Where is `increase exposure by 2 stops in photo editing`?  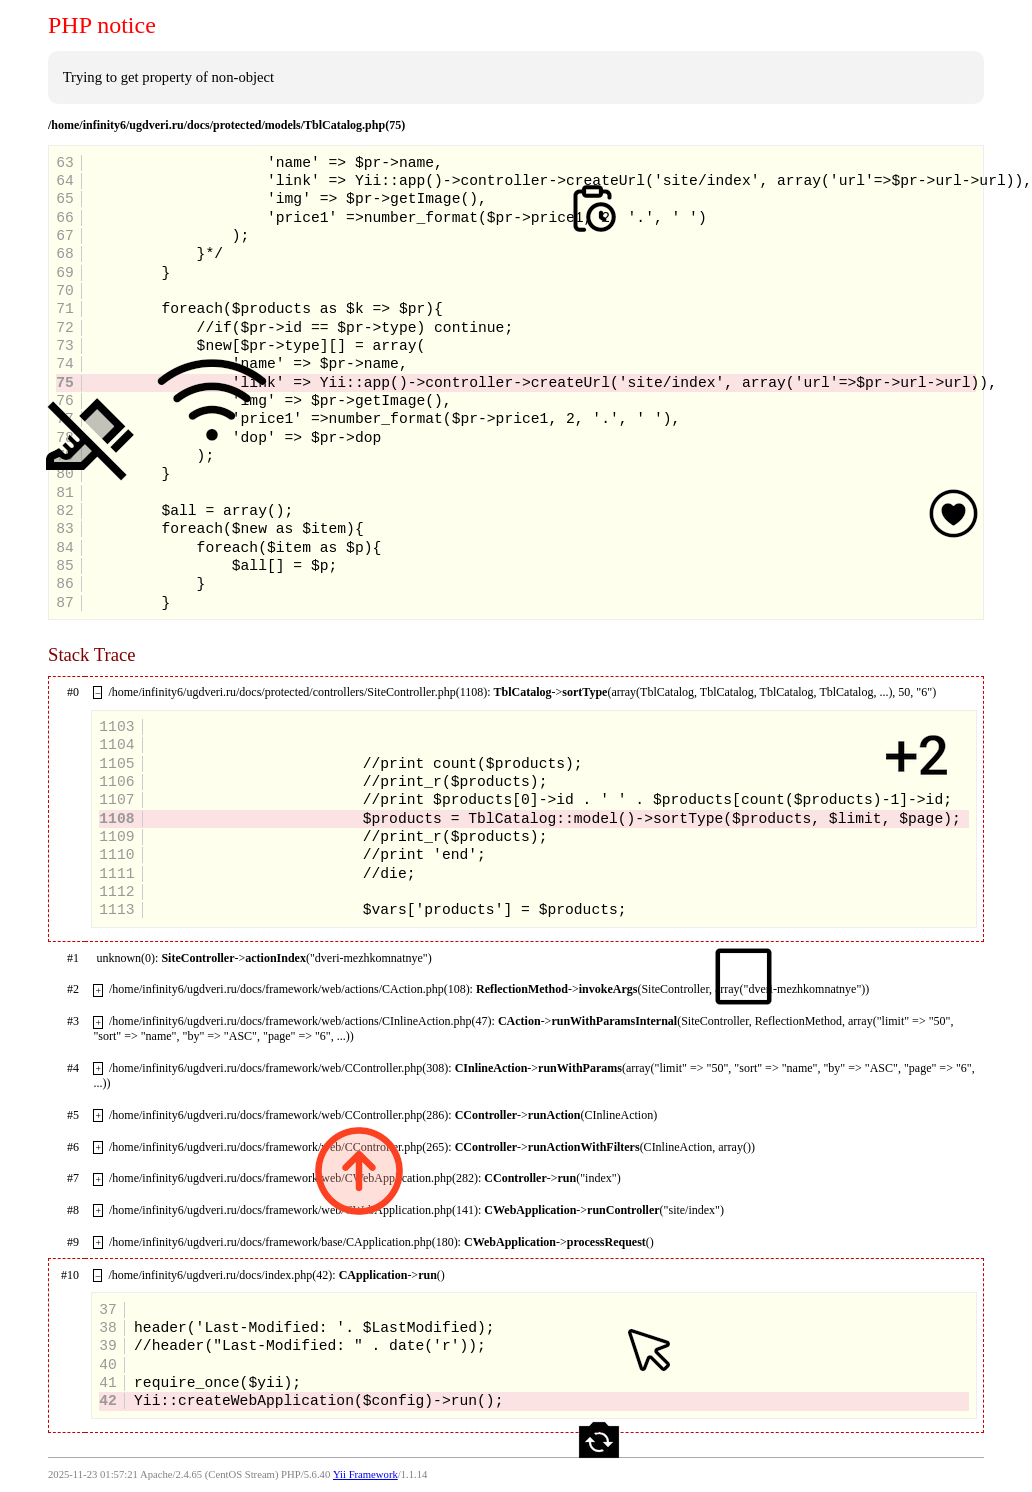 increase exposure by 2 stops in photo editing is located at coordinates (916, 756).